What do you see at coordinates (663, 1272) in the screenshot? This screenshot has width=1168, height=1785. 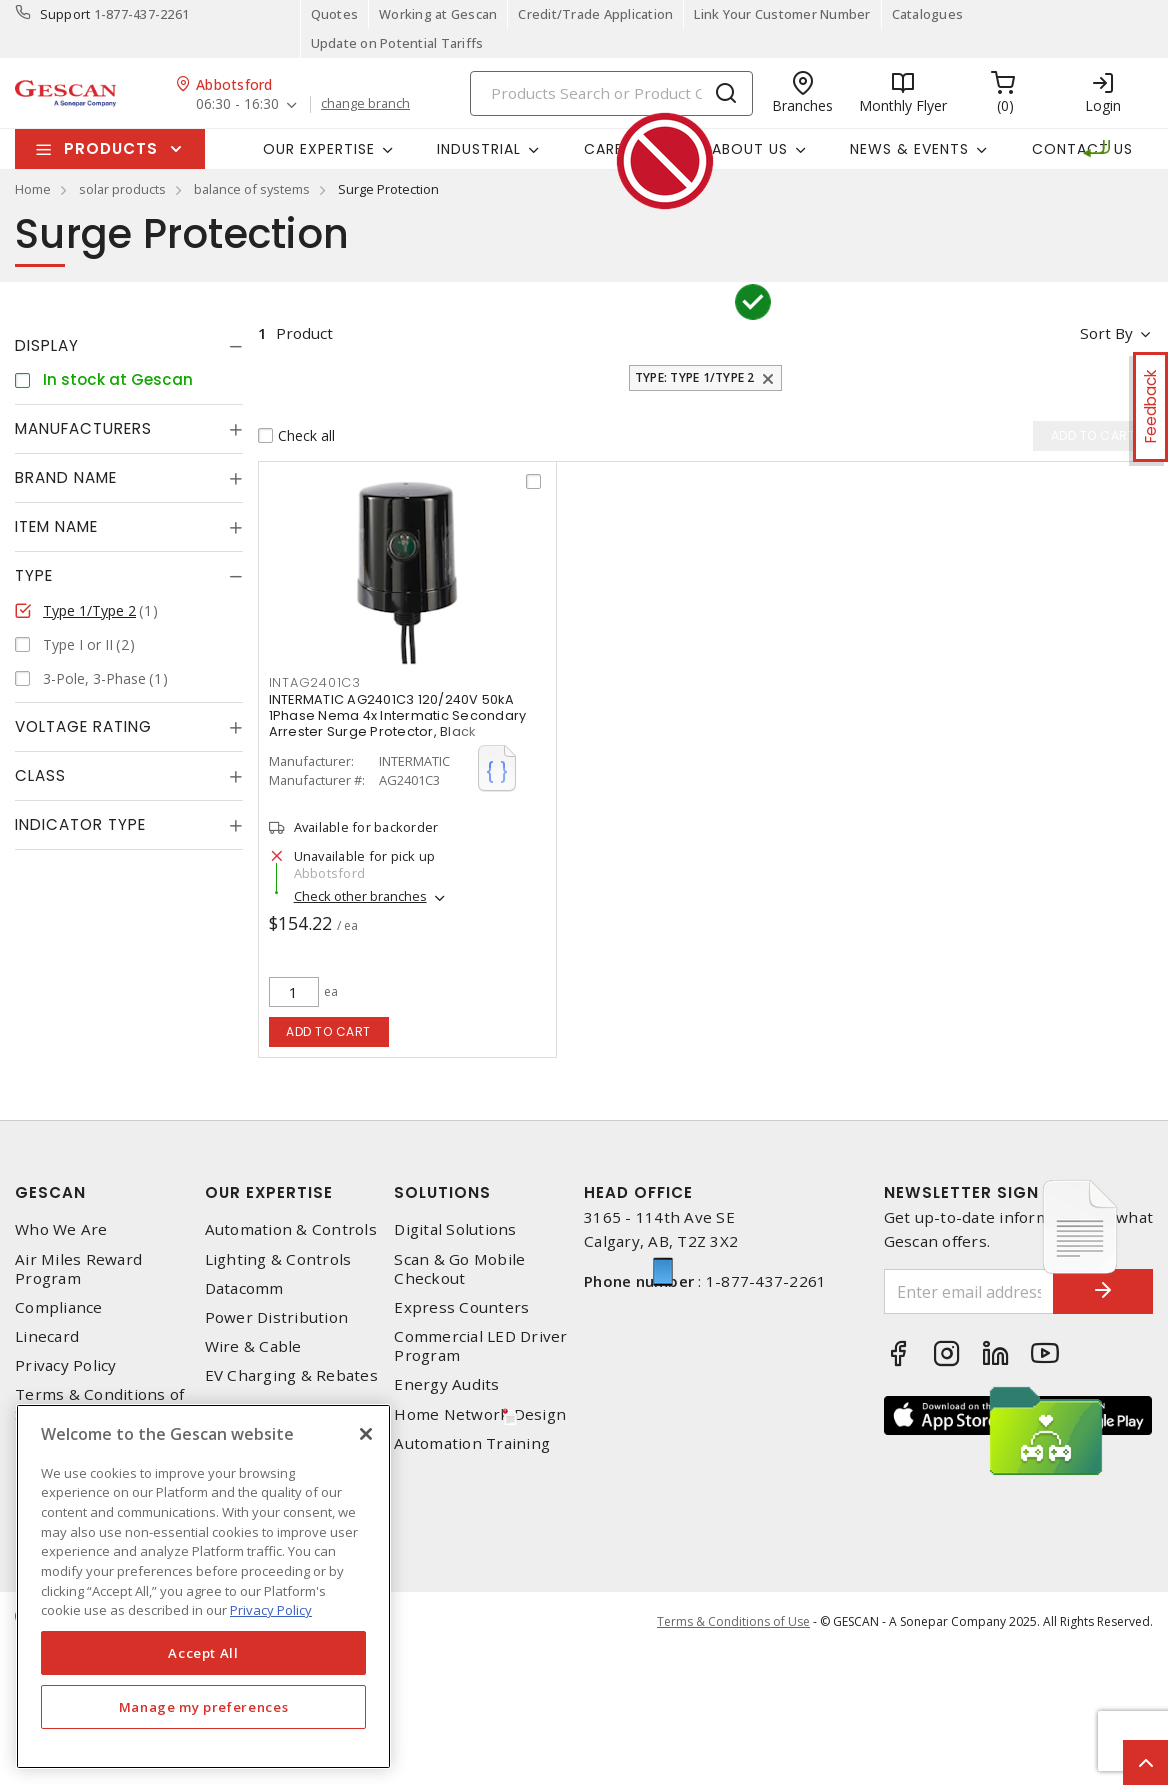 I see `iPad Air device icon for system identification` at bounding box center [663, 1272].